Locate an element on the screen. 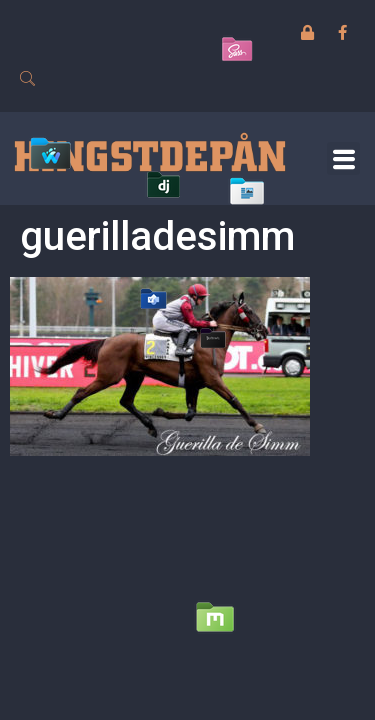 The image size is (375, 720). open waterfox browser files folder is located at coordinates (50, 154).